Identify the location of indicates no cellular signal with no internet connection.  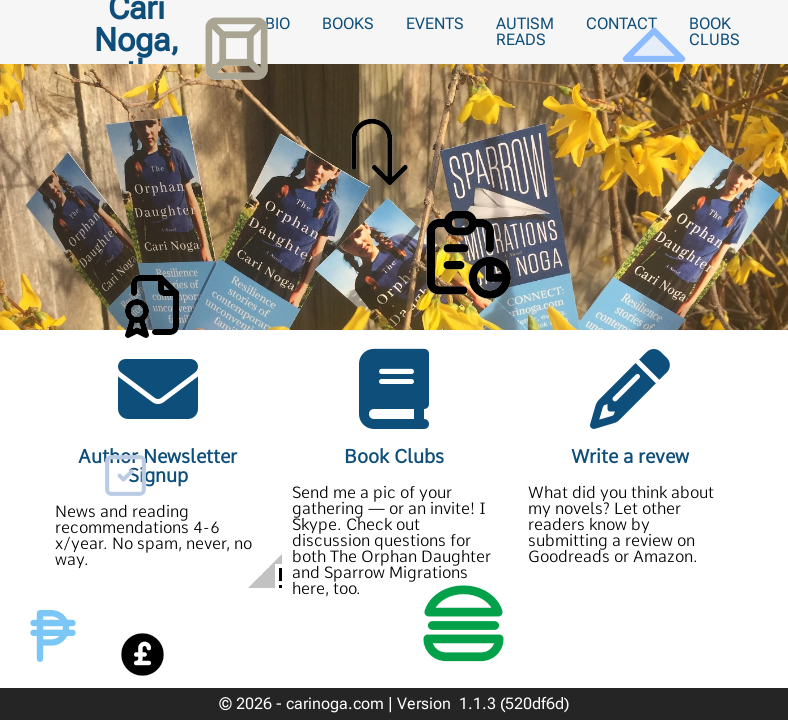
(265, 571).